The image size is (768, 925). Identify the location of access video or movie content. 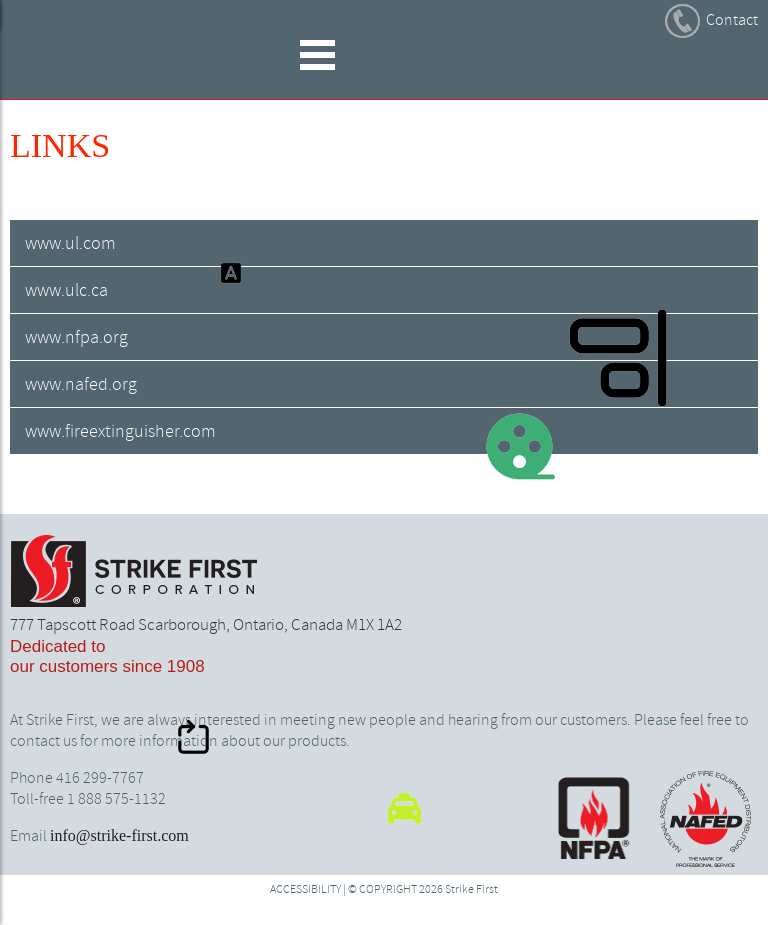
(519, 446).